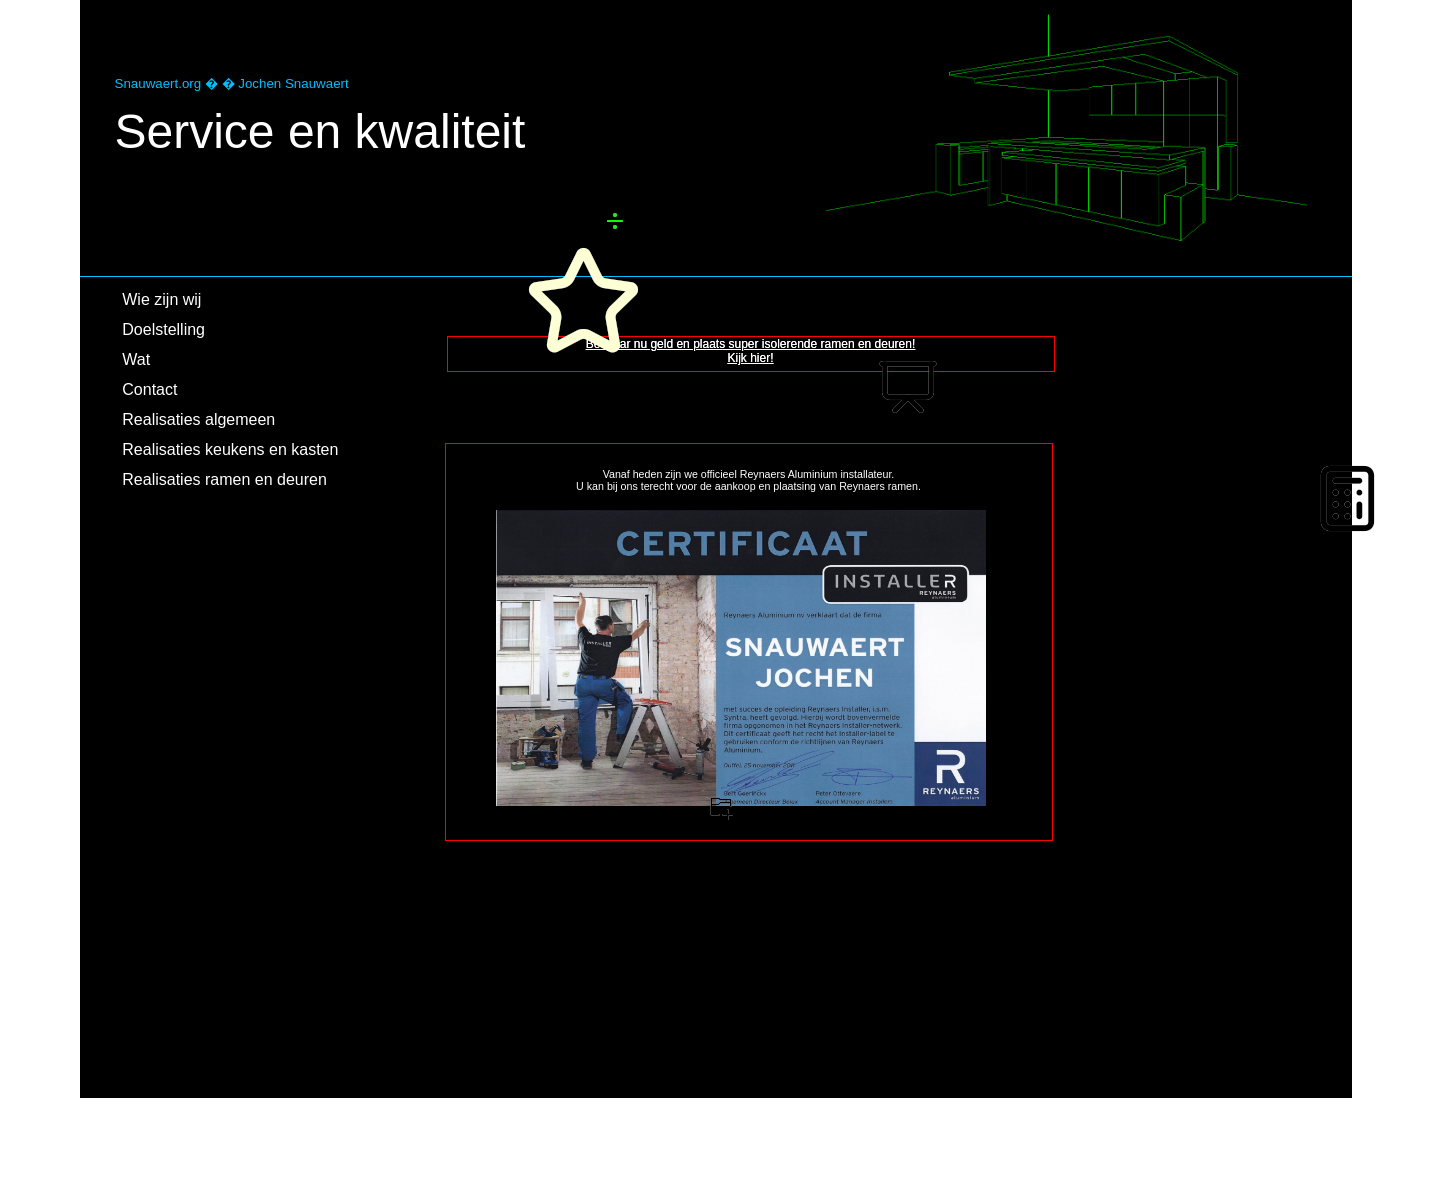 The width and height of the screenshot is (1440, 1199). Describe the element at coordinates (583, 302) in the screenshot. I see `add item to favorites` at that location.